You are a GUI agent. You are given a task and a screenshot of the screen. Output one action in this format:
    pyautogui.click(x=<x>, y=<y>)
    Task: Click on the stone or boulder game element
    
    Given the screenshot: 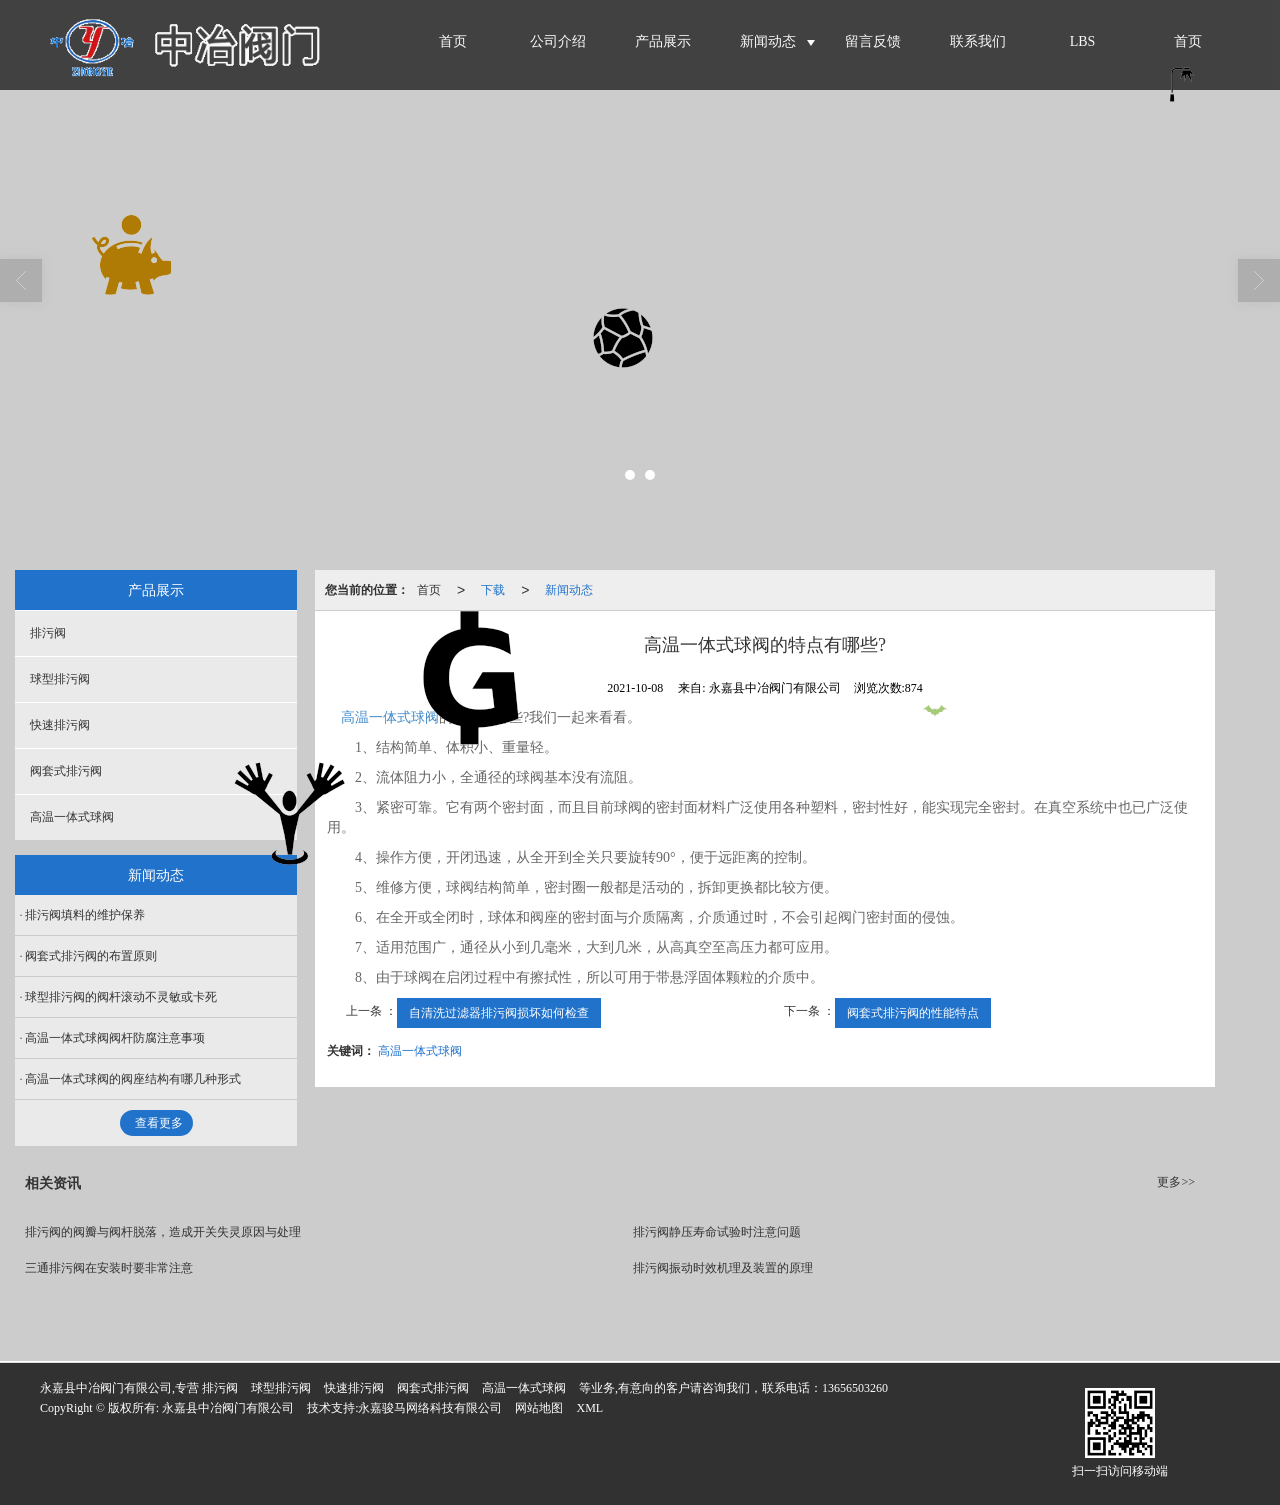 What is the action you would take?
    pyautogui.click(x=623, y=338)
    